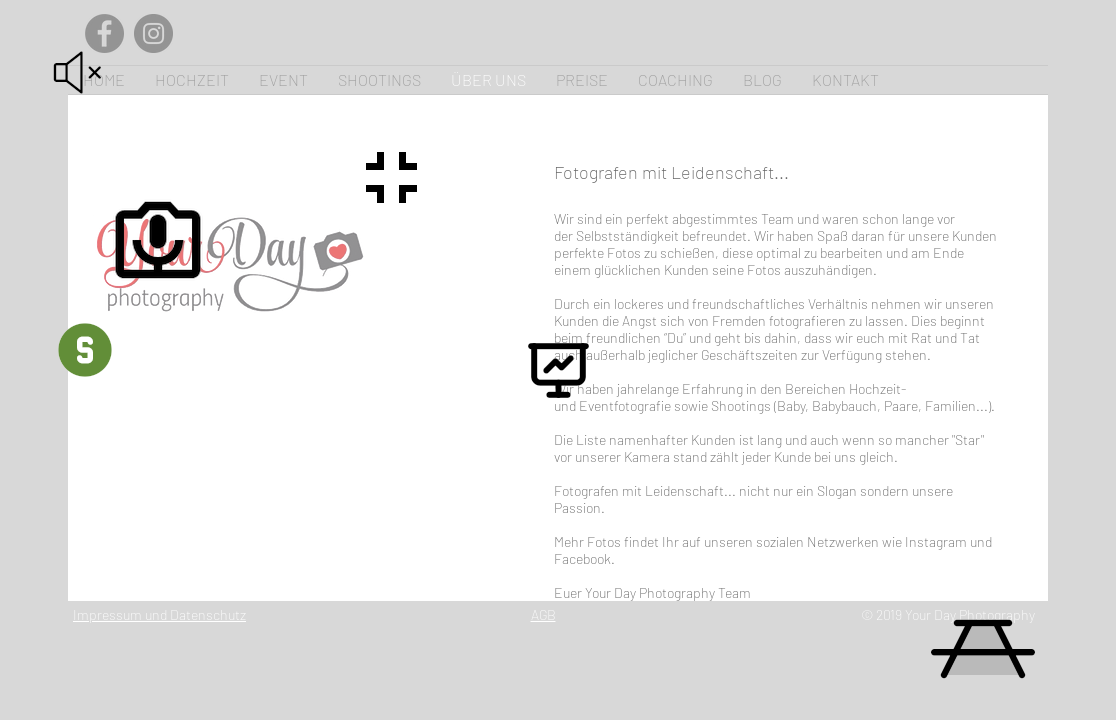 The width and height of the screenshot is (1116, 720). Describe the element at coordinates (158, 240) in the screenshot. I see `manage camera and microphone permissions` at that location.